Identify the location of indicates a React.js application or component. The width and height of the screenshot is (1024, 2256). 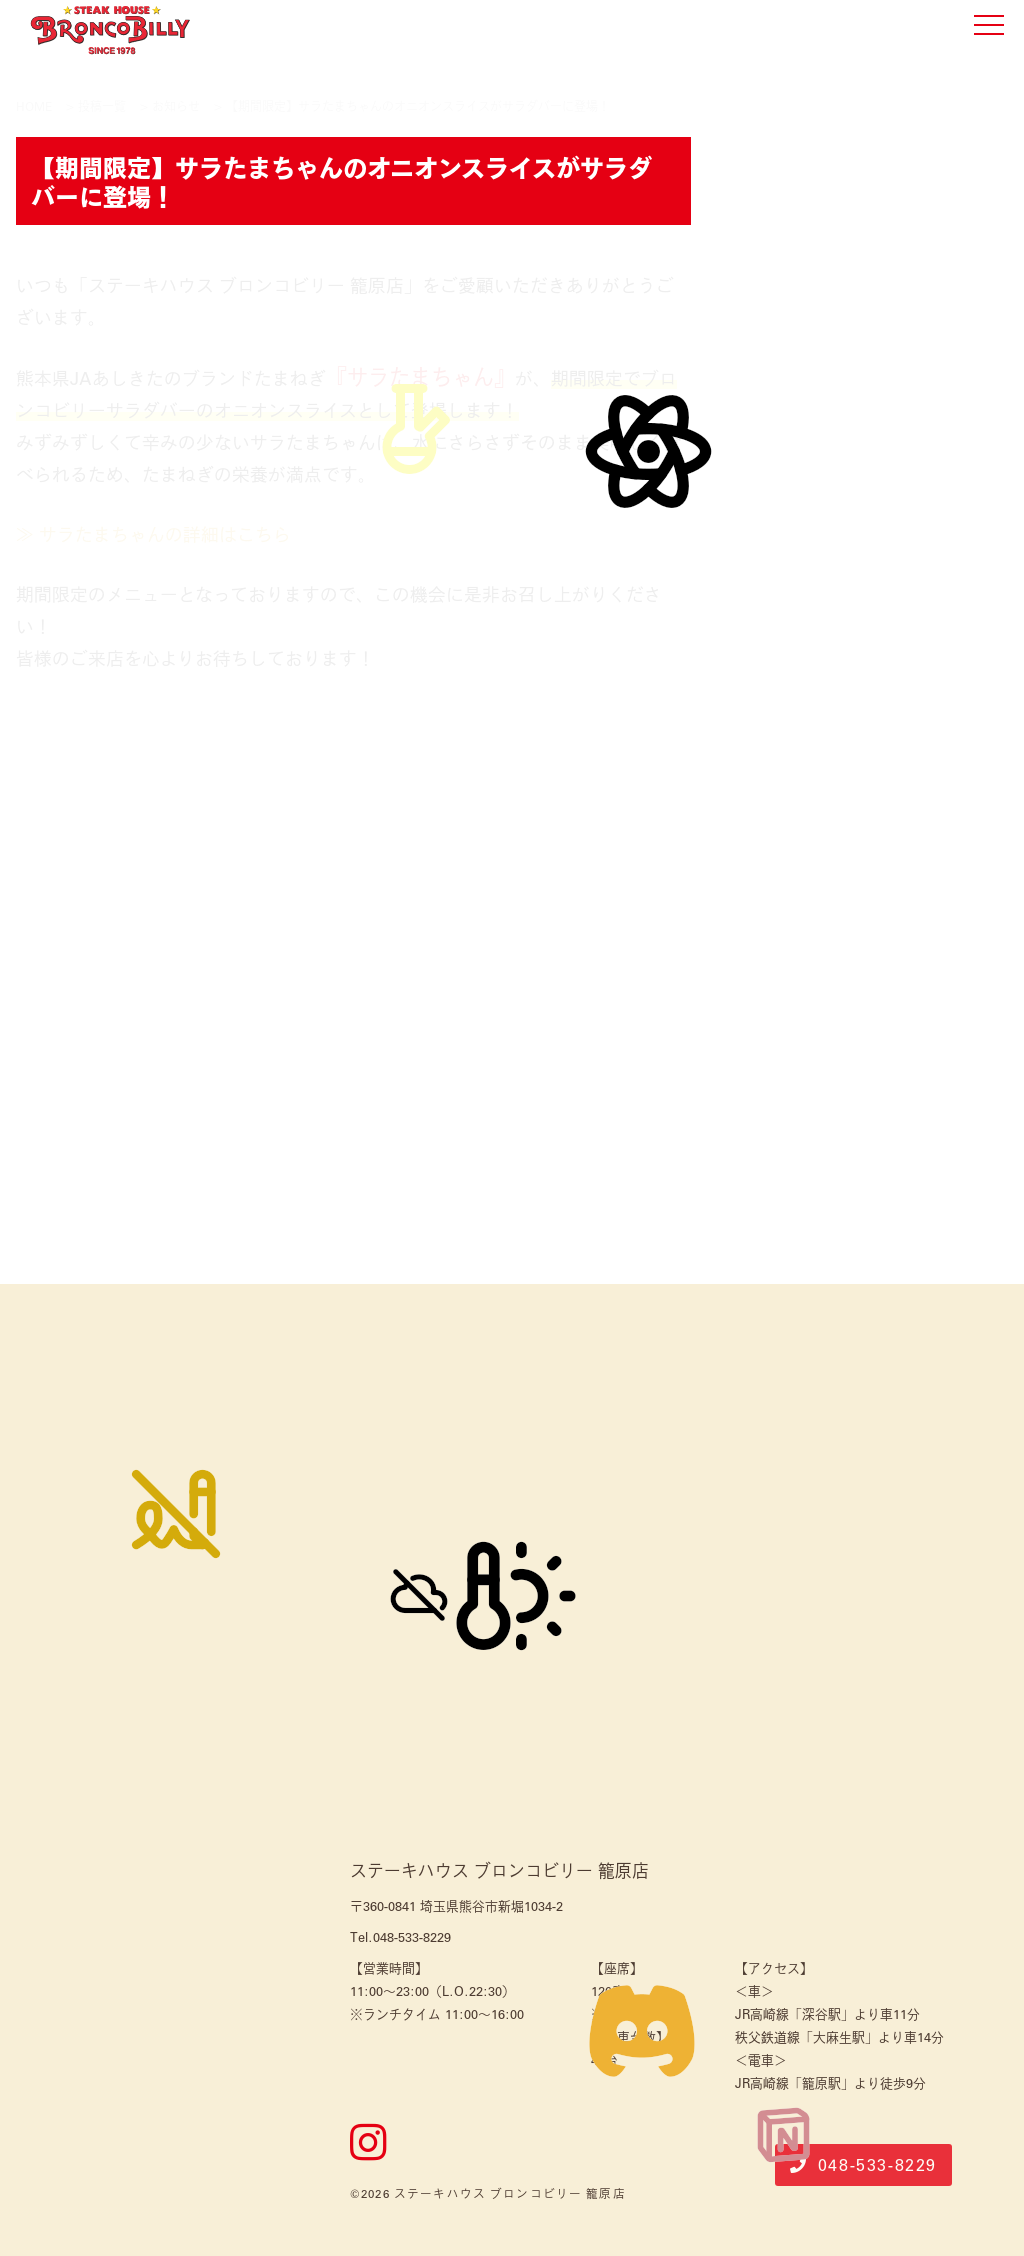
(648, 451).